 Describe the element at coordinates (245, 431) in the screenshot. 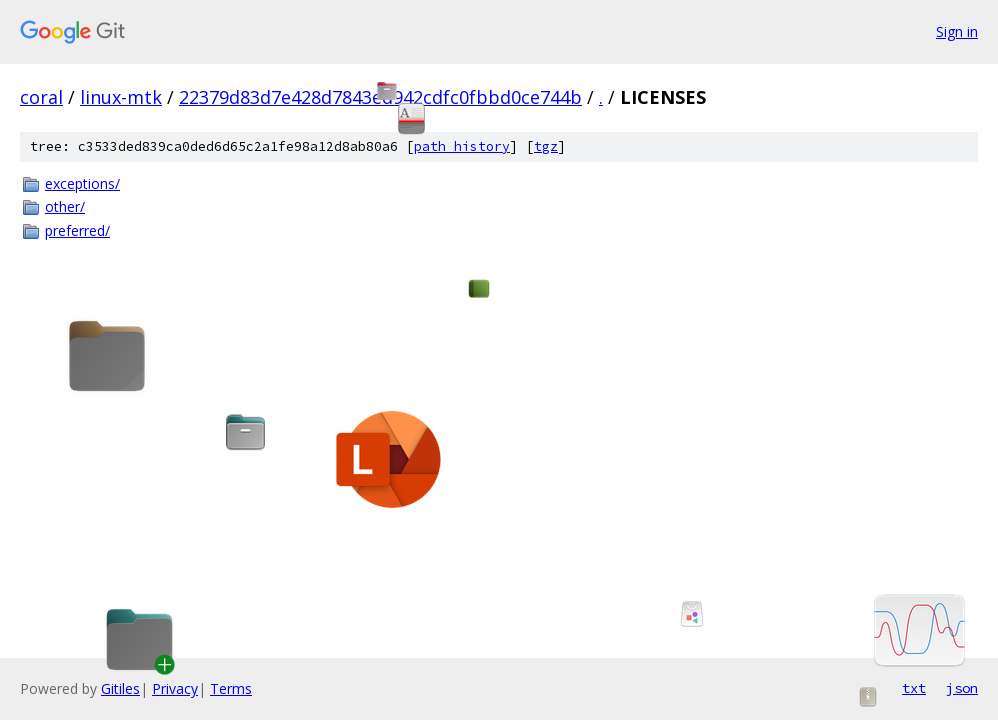

I see `open the file manager` at that location.